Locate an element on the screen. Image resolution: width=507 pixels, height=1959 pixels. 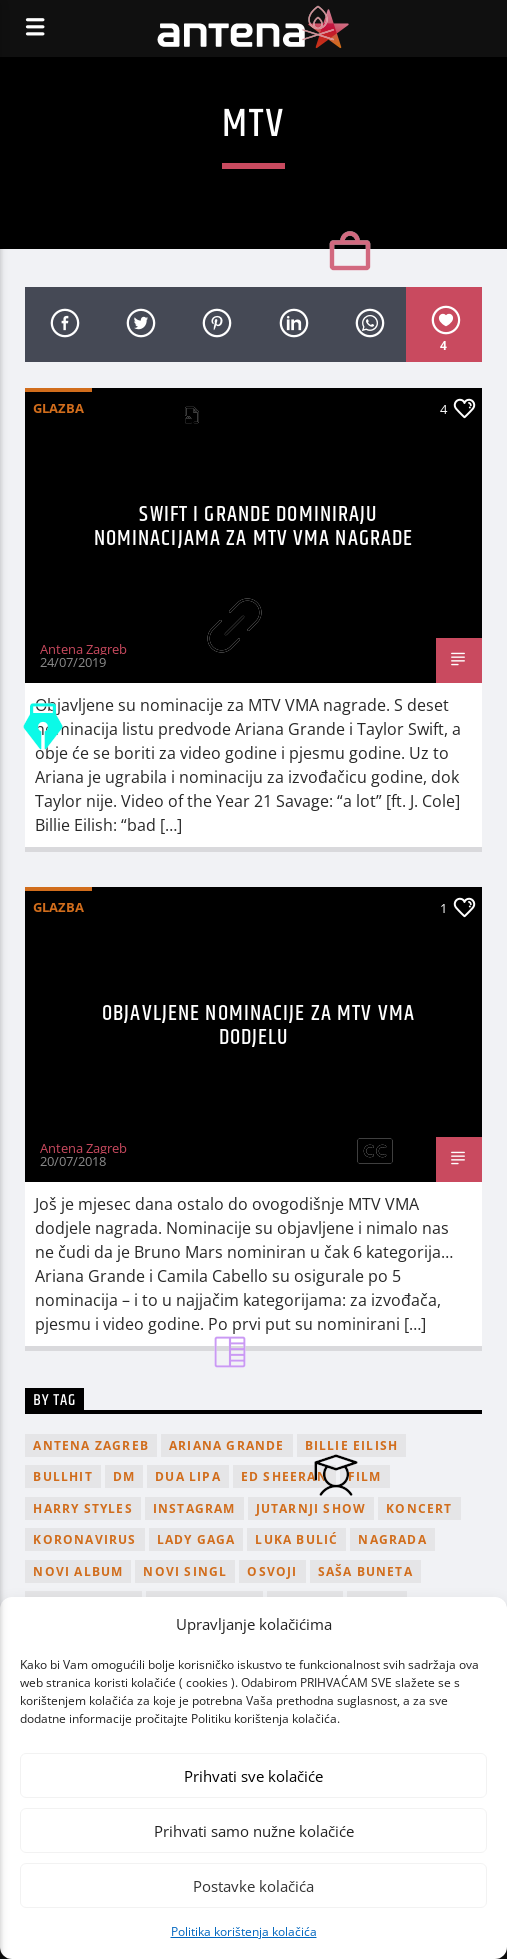
toggle half-screen or split view mode is located at coordinates (230, 1352).